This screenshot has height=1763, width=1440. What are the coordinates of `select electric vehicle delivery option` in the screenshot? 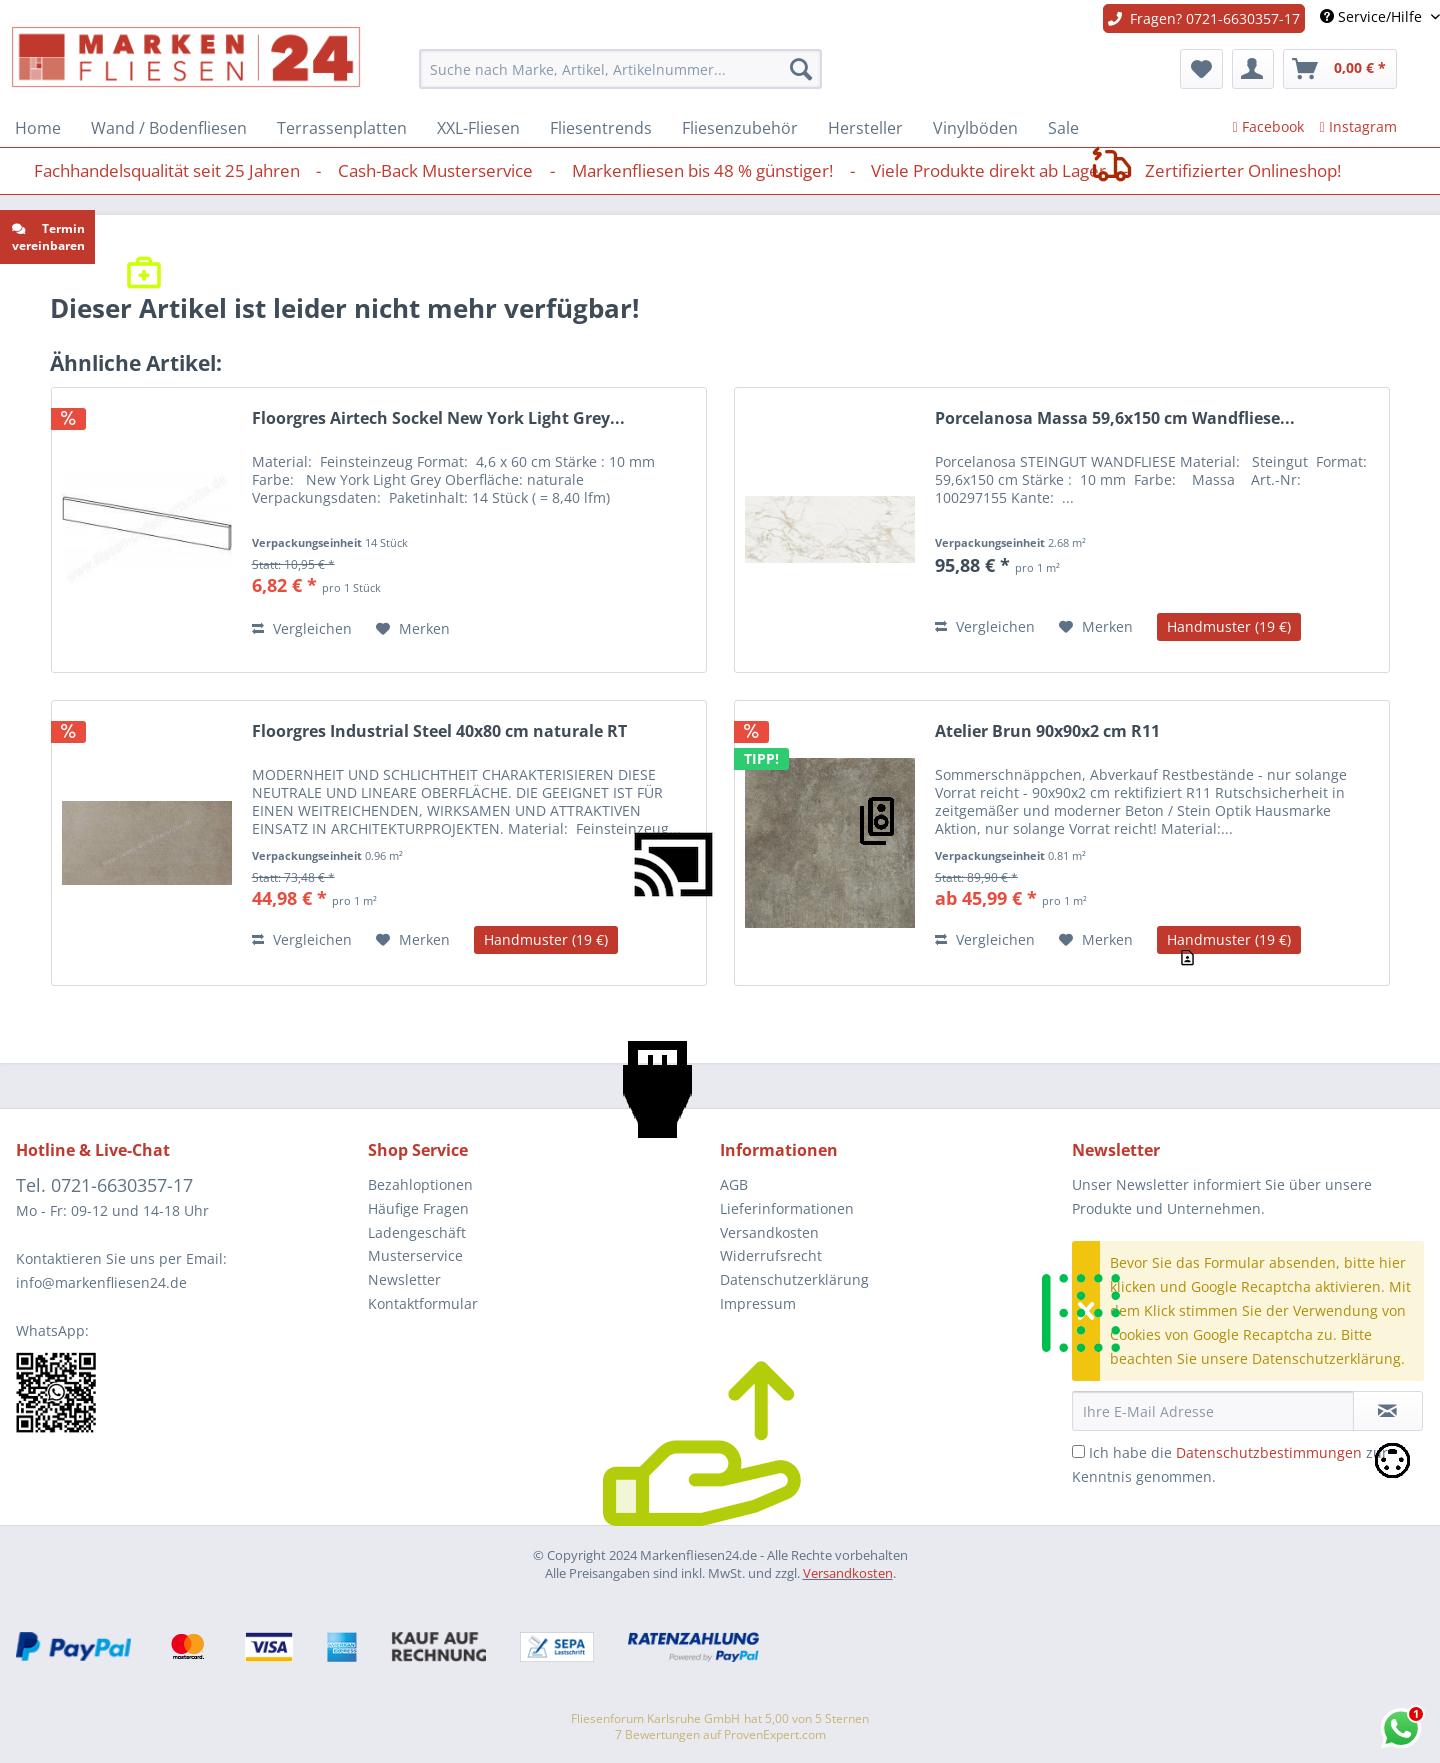 It's located at (1112, 164).